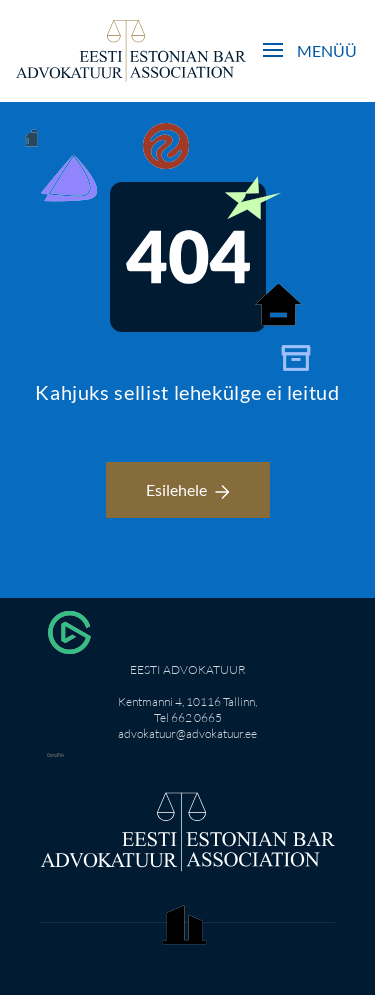 This screenshot has width=375, height=995. I want to click on find nearby gas stations, so click(31, 138).